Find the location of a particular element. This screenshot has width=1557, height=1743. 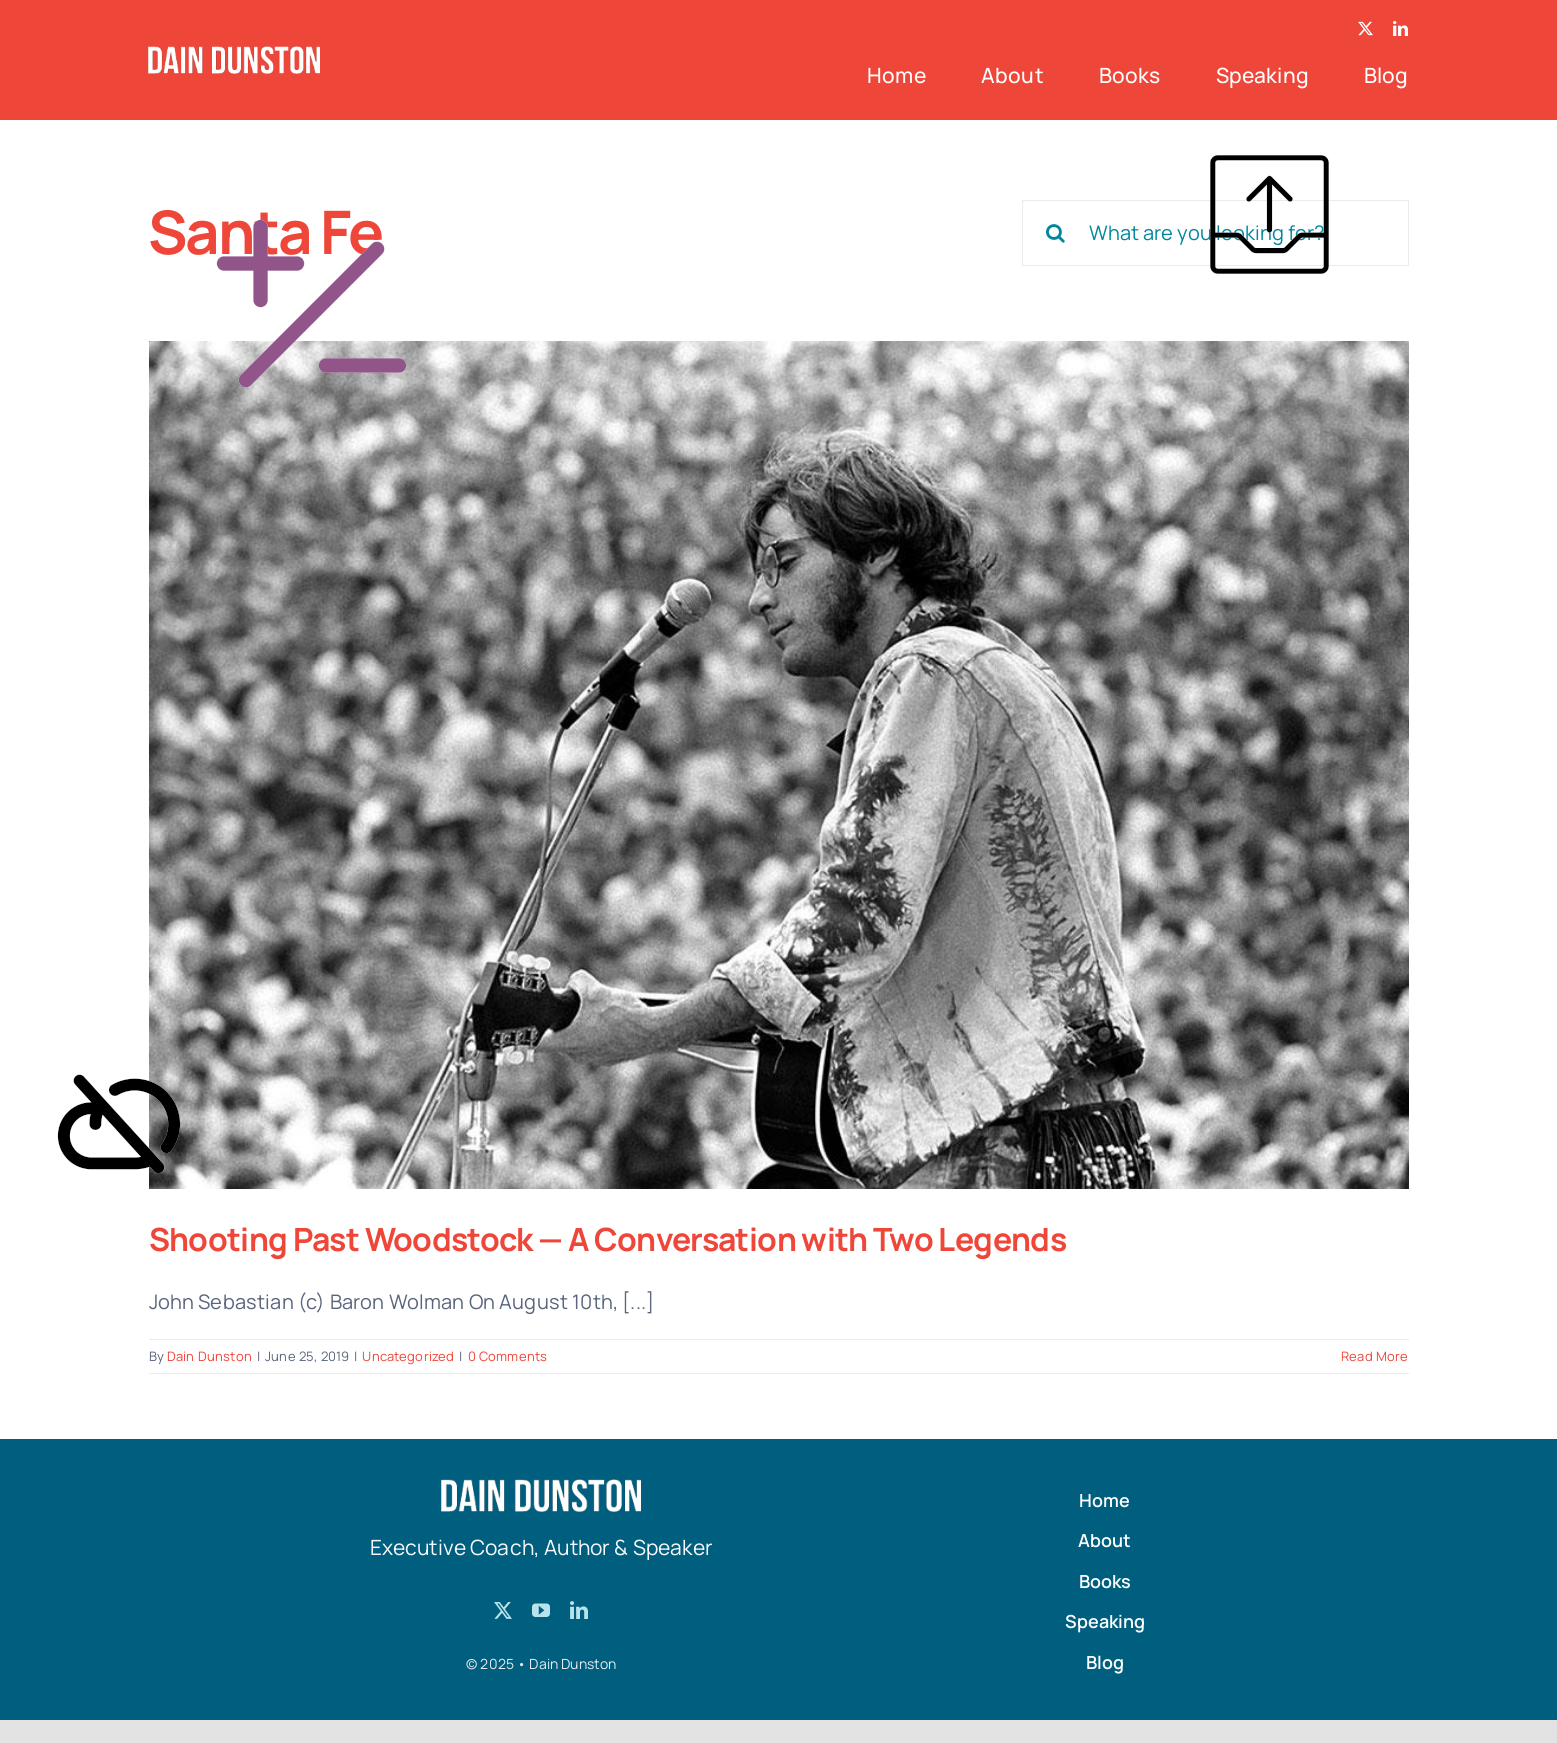

upload file from inbox or tray is located at coordinates (1269, 214).